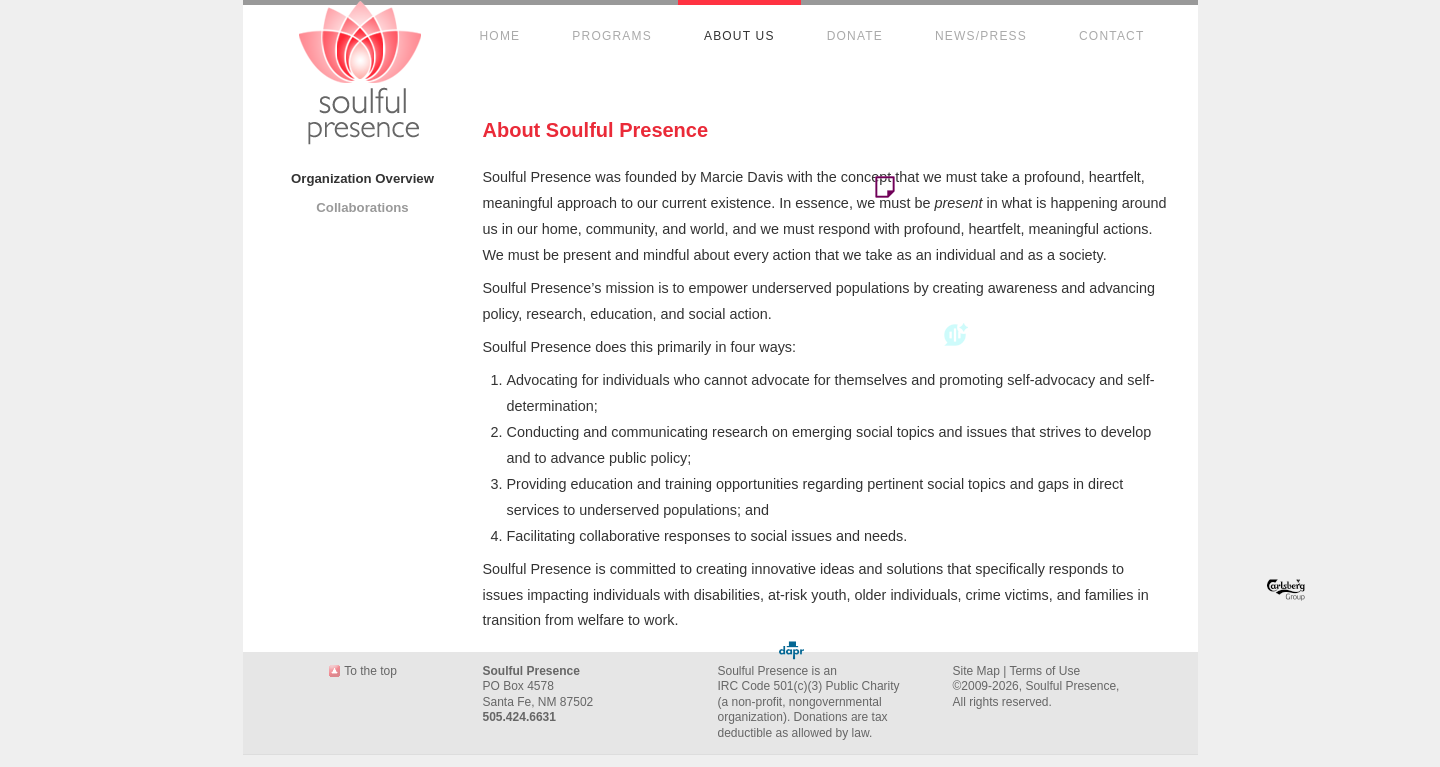 This screenshot has width=1440, height=767. What do you see at coordinates (955, 335) in the screenshot?
I see `start a voice conversation with AI assistant` at bounding box center [955, 335].